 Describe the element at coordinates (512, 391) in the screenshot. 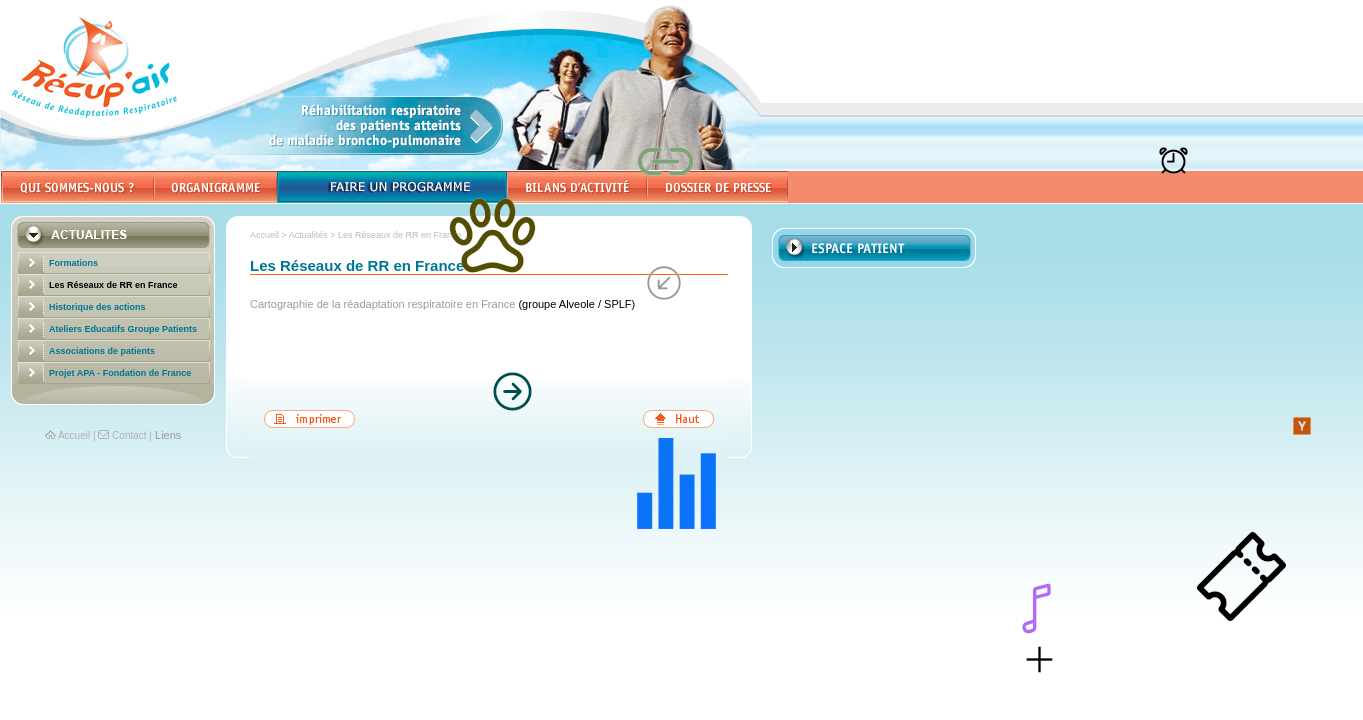

I see `proceed to the next step` at that location.